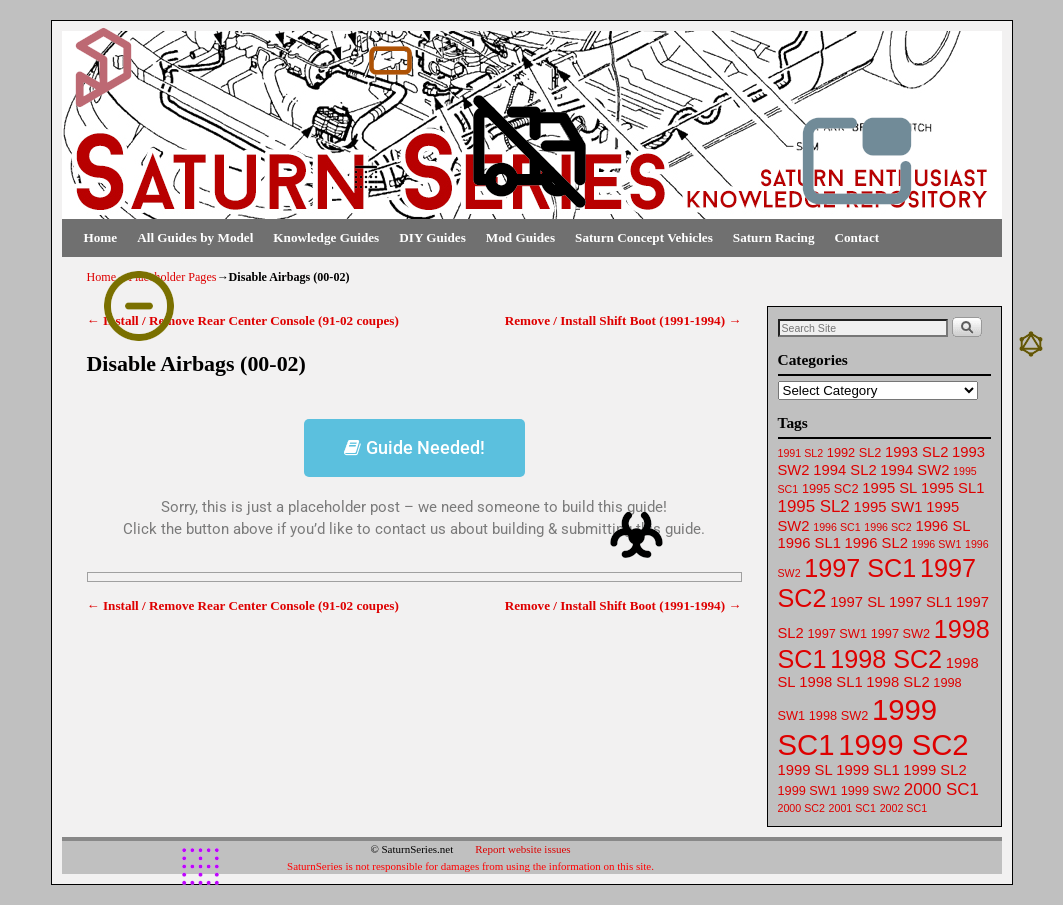  Describe the element at coordinates (390, 60) in the screenshot. I see `crop image to 3:2 aspect ratio` at that location.